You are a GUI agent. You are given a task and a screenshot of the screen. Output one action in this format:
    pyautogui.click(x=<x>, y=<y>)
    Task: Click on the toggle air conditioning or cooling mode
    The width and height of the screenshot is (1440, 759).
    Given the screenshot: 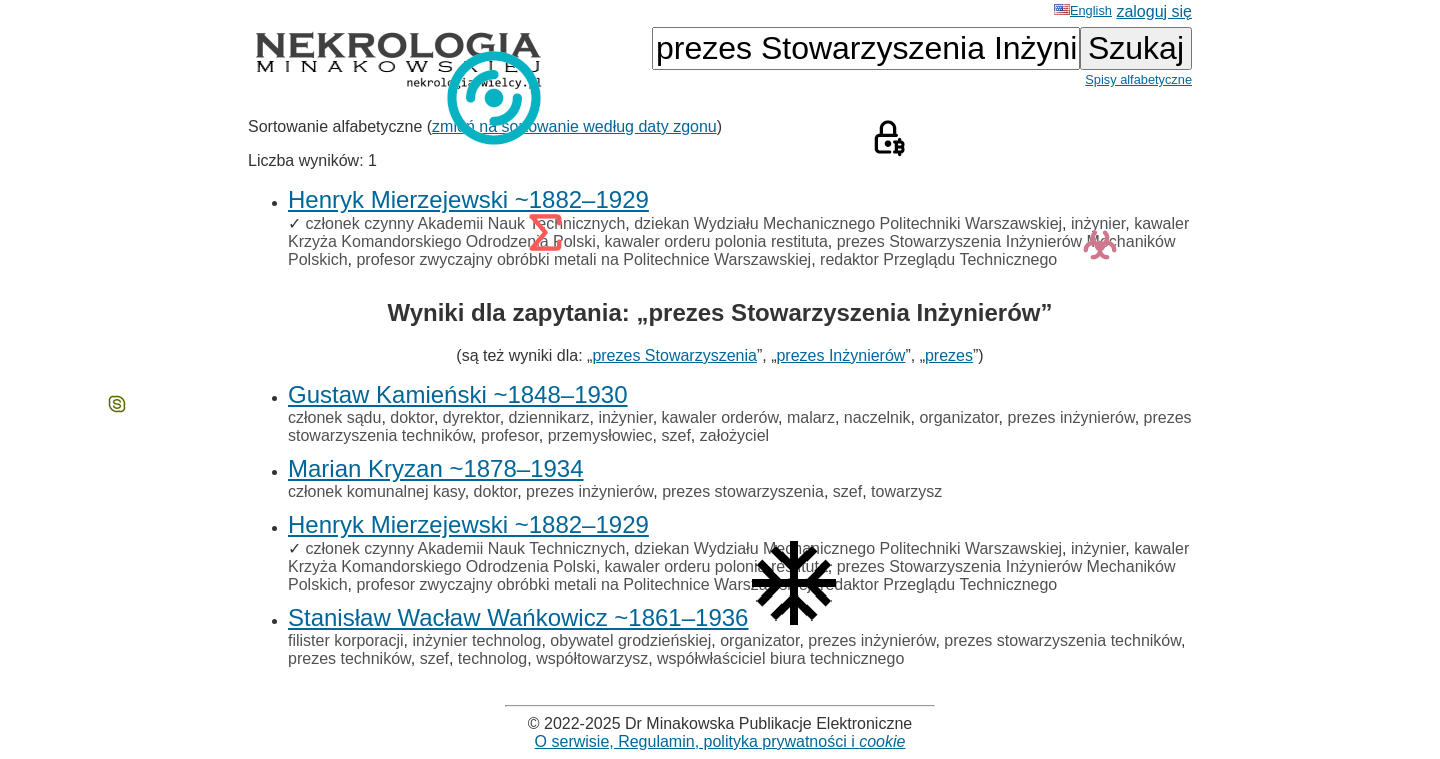 What is the action you would take?
    pyautogui.click(x=794, y=583)
    